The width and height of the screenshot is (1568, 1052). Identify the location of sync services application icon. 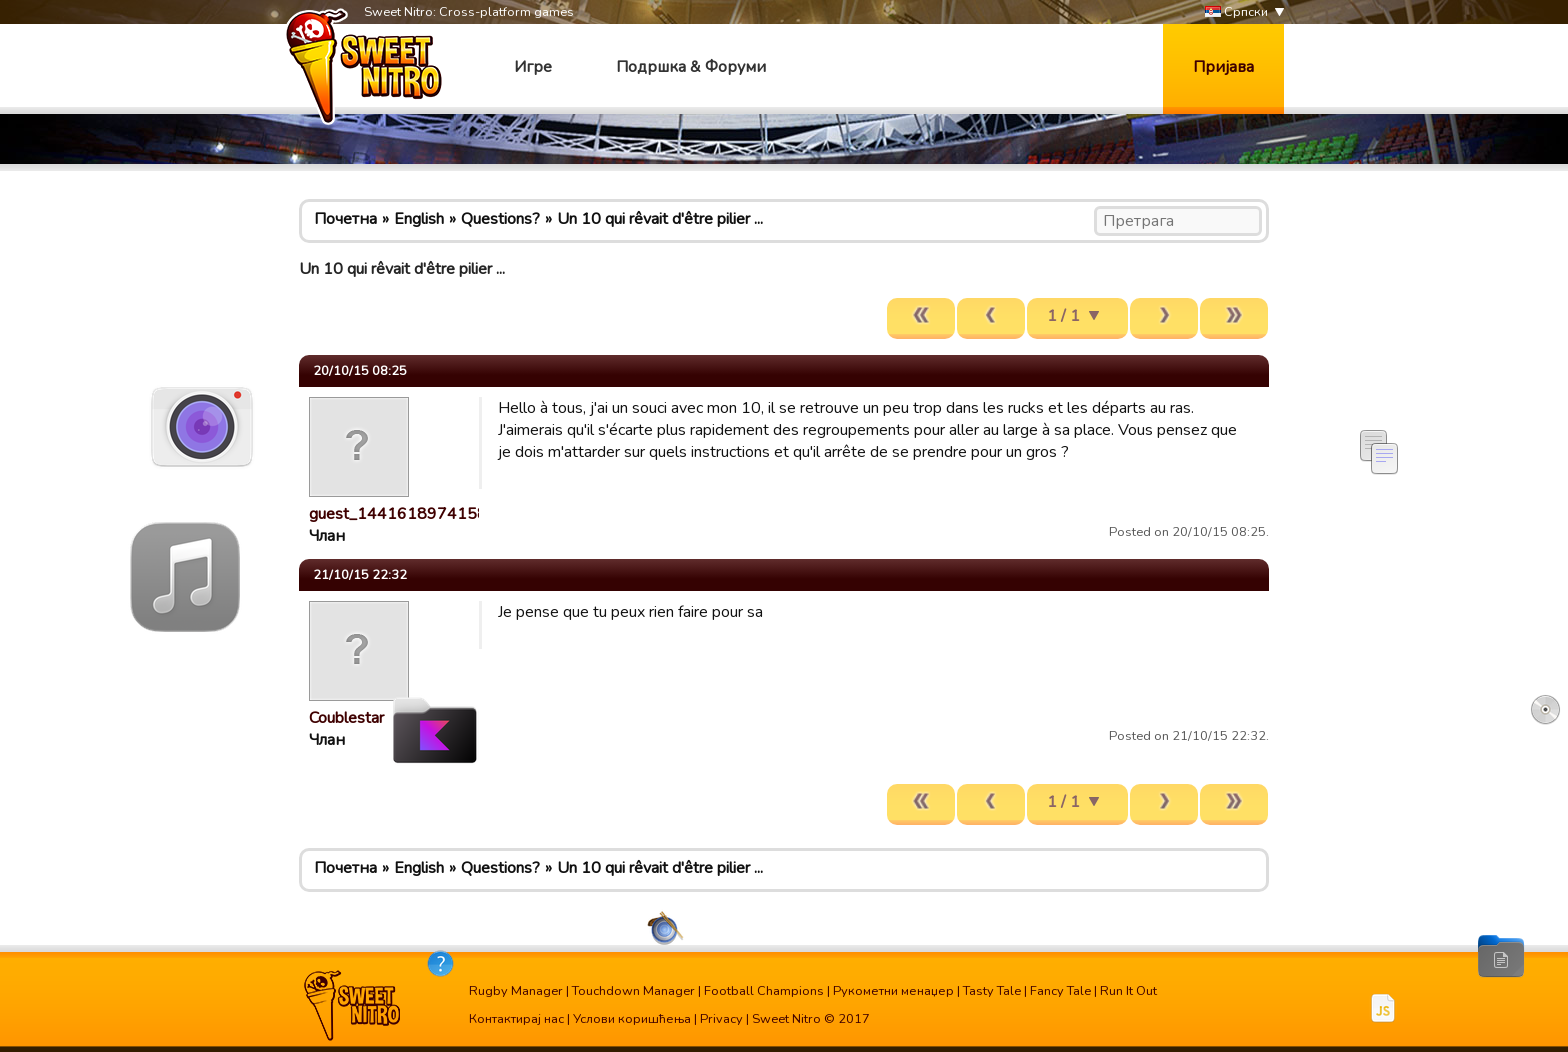
(665, 927).